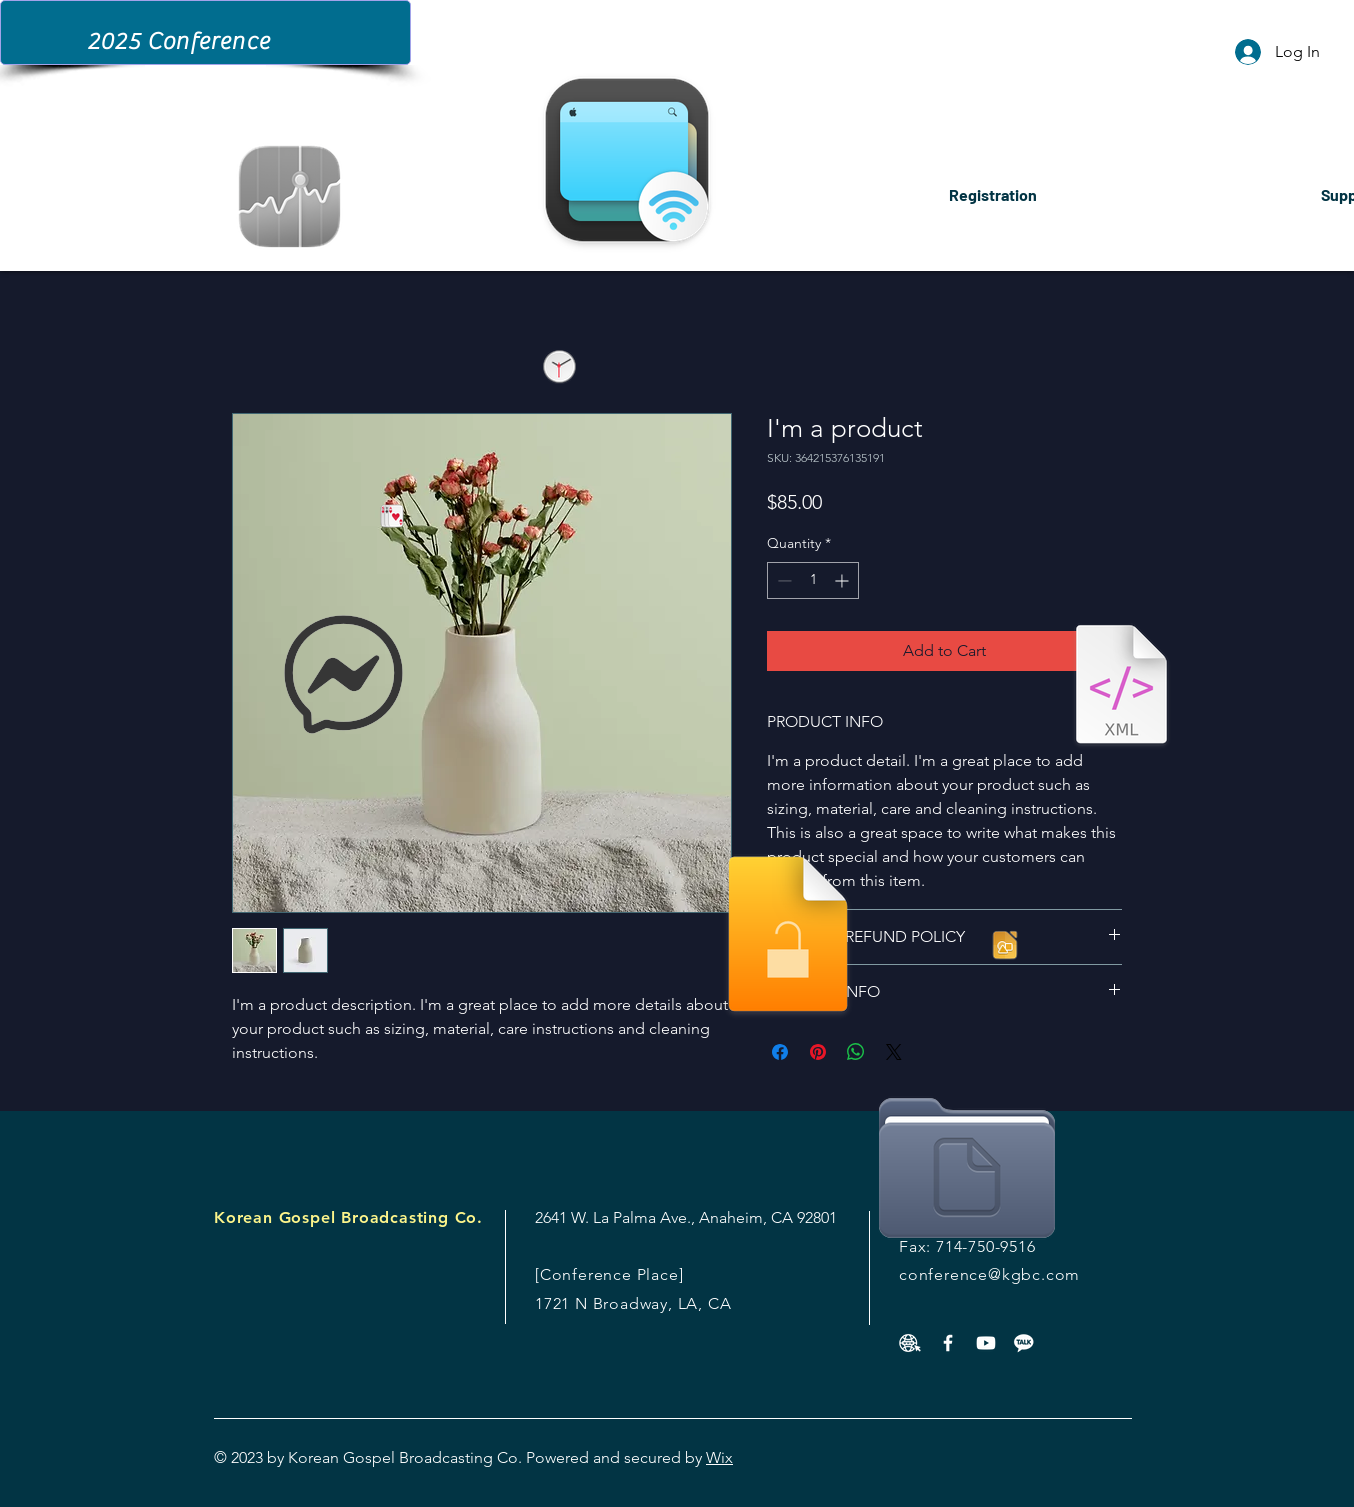 This screenshot has width=1354, height=1507. Describe the element at coordinates (788, 937) in the screenshot. I see `a skgc file type associated with security or encryption` at that location.